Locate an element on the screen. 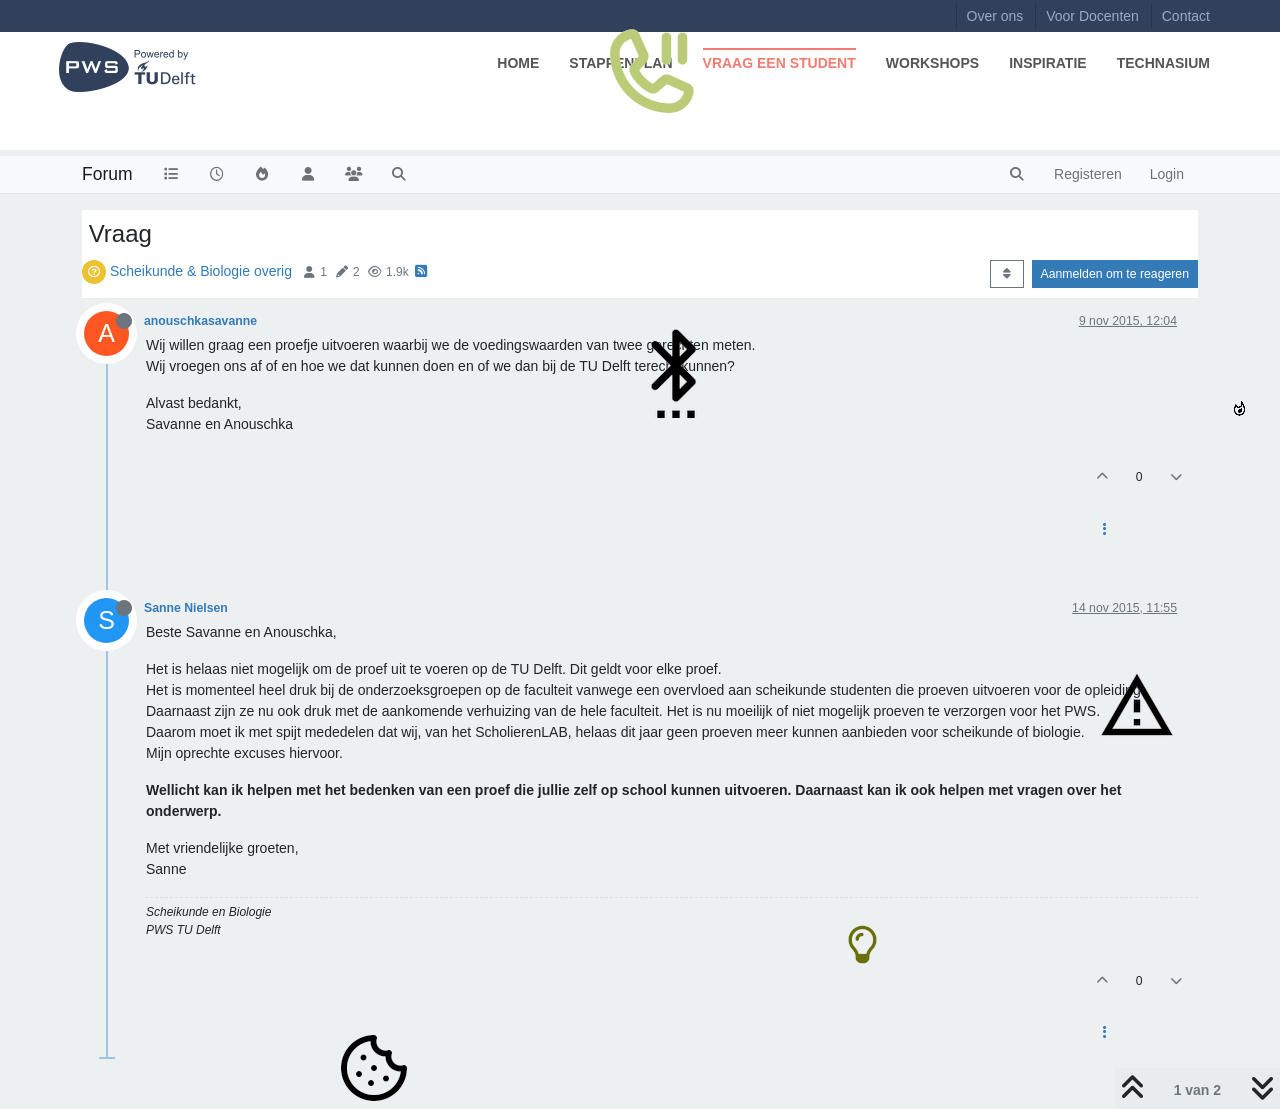 The image size is (1280, 1109). indicates a warning or caution state is located at coordinates (1137, 706).